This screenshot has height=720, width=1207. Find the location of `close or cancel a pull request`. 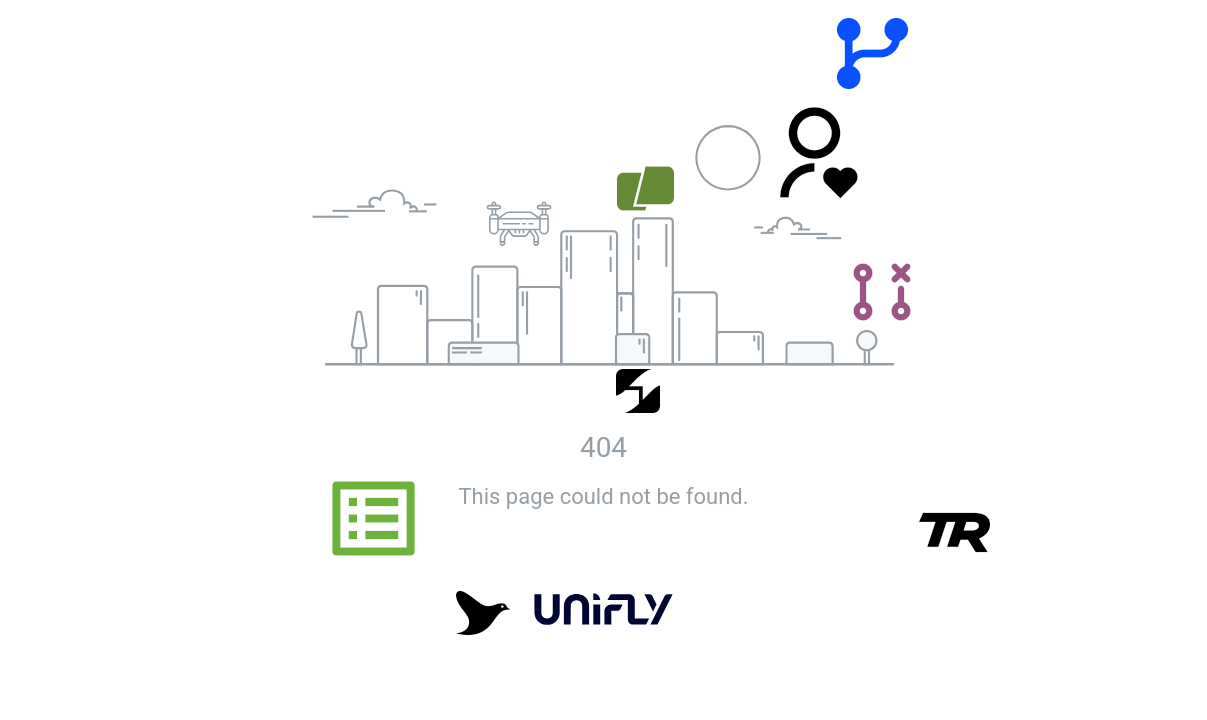

close or cancel a pull request is located at coordinates (882, 292).